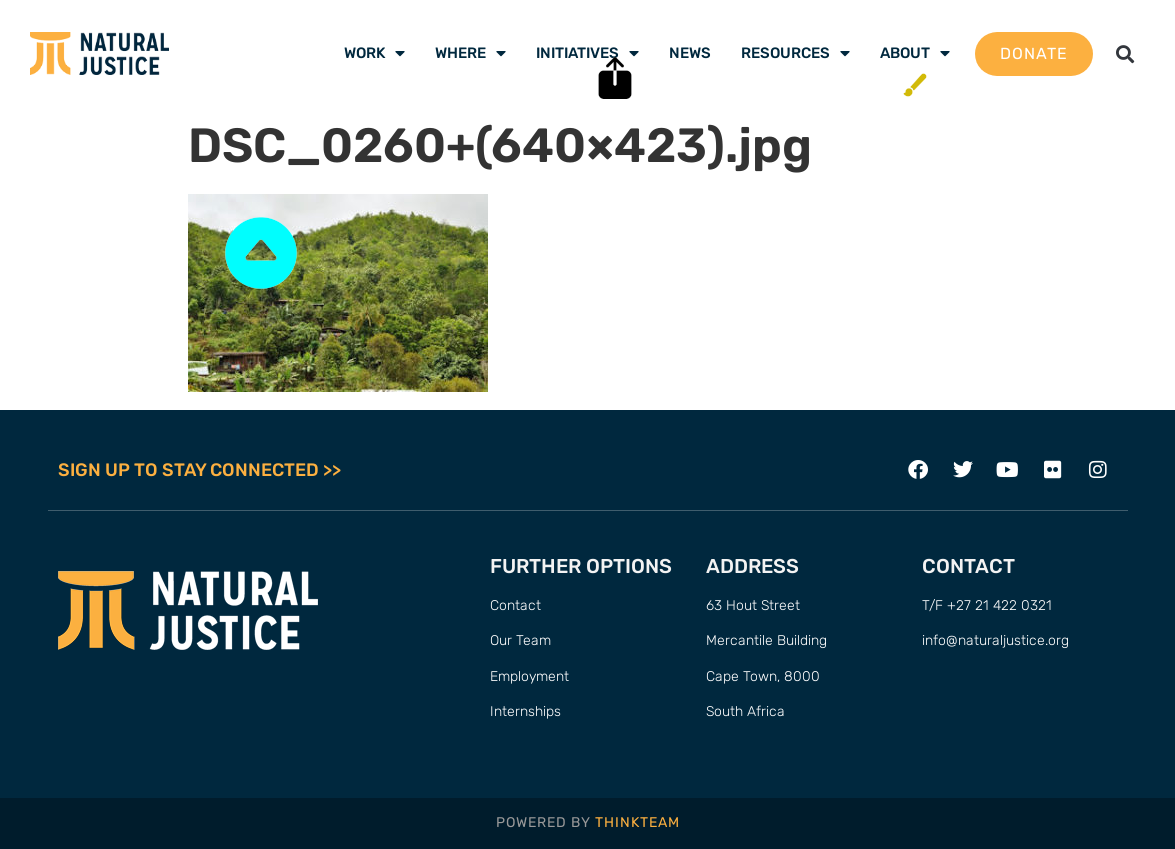  What do you see at coordinates (915, 85) in the screenshot?
I see `access drawing or painting tools` at bounding box center [915, 85].